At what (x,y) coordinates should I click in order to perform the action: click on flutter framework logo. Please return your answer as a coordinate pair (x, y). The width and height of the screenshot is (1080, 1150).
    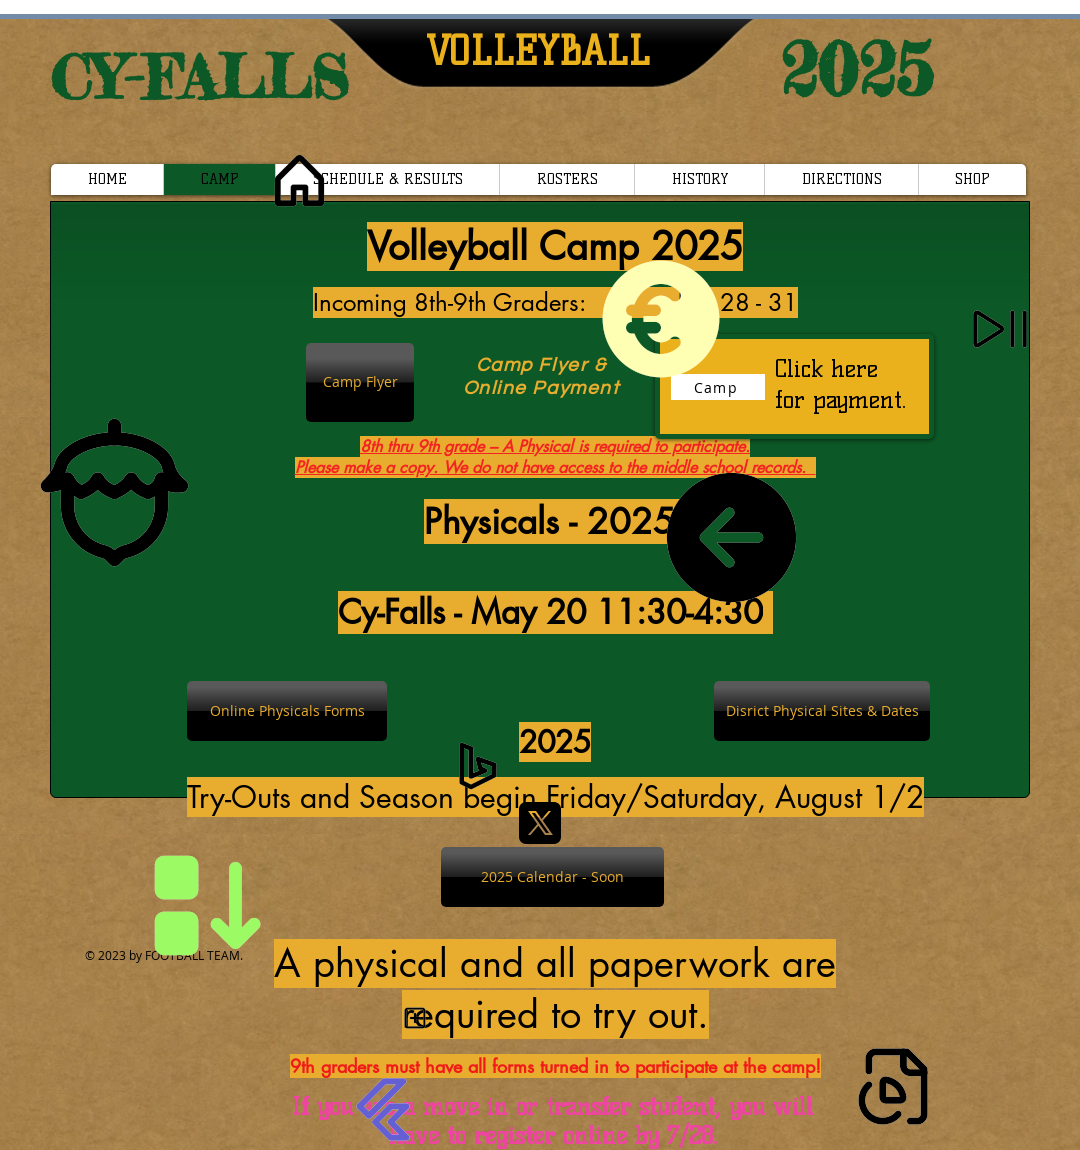
    Looking at the image, I should click on (384, 1109).